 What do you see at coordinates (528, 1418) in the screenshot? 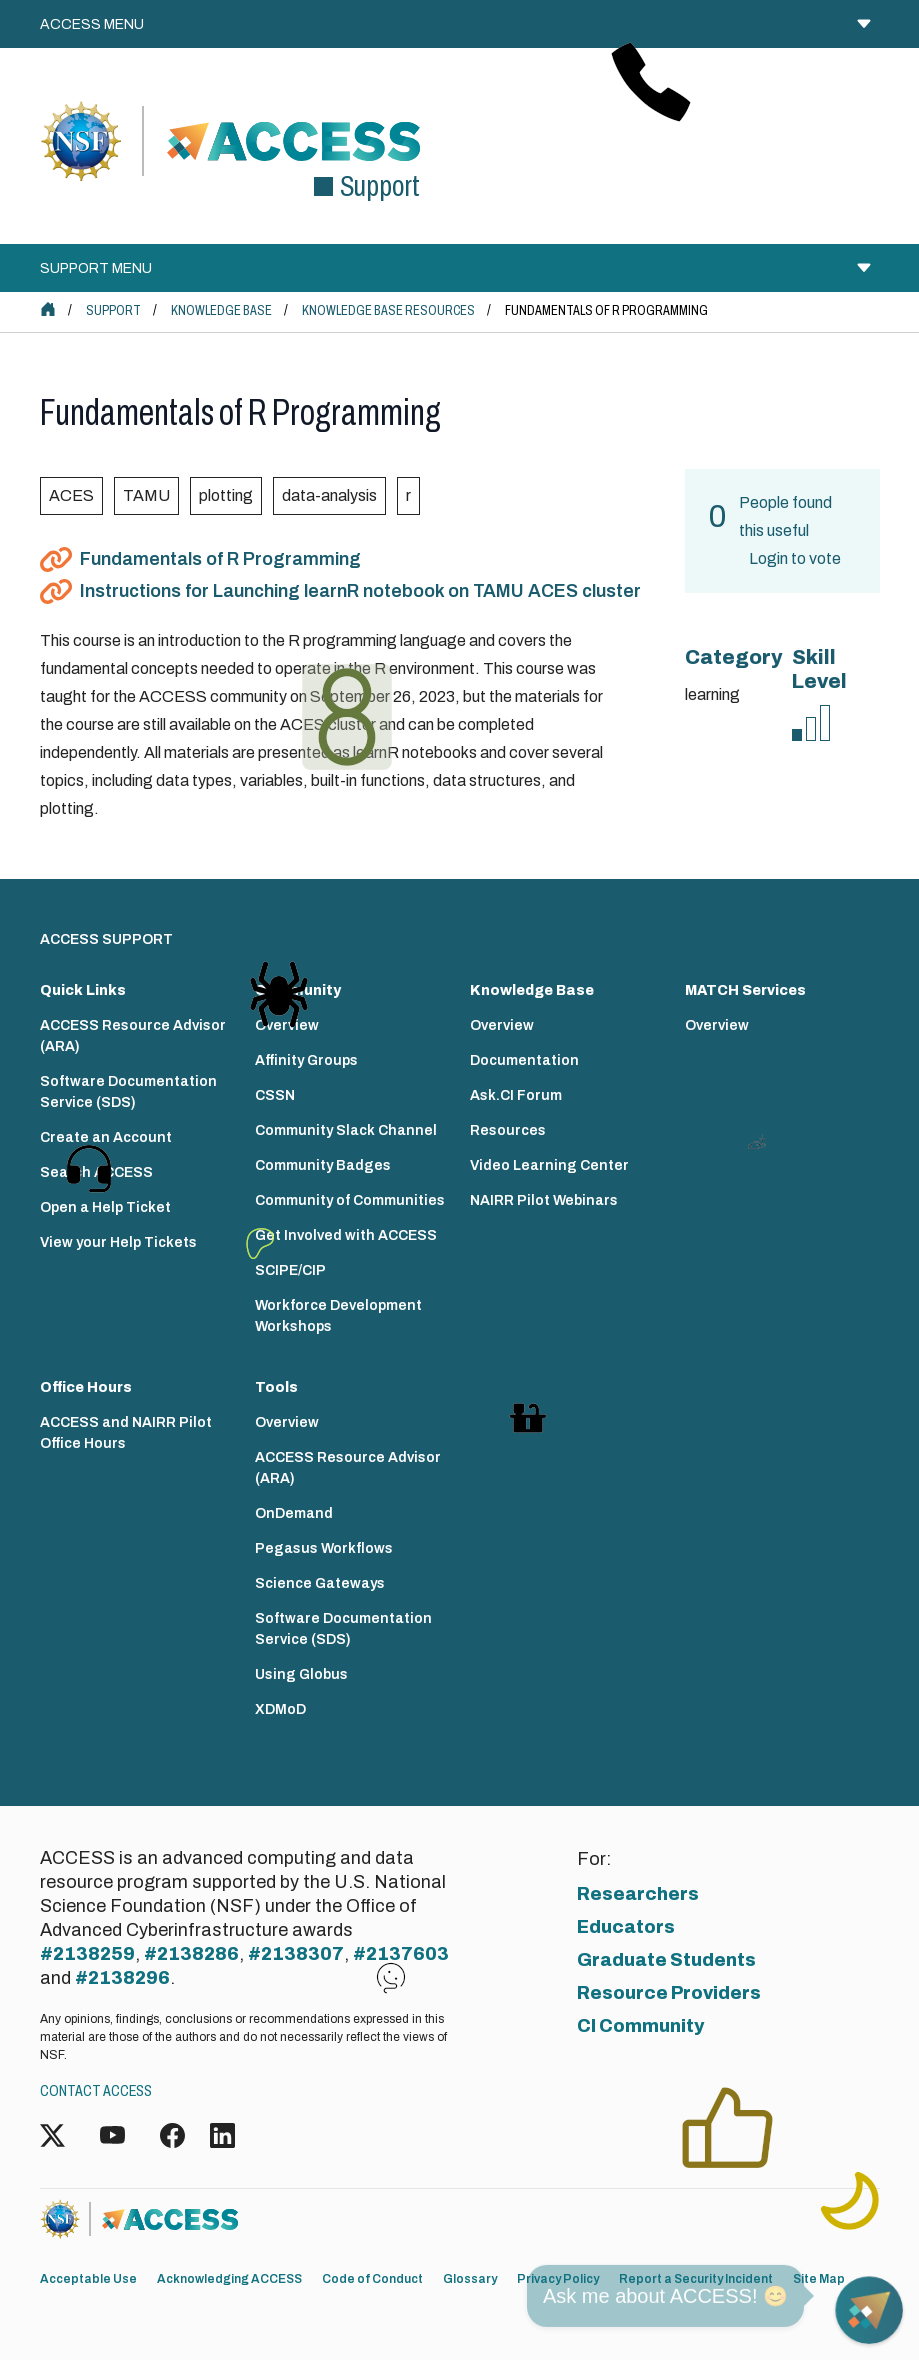
I see `browse kitchen countertop options` at bounding box center [528, 1418].